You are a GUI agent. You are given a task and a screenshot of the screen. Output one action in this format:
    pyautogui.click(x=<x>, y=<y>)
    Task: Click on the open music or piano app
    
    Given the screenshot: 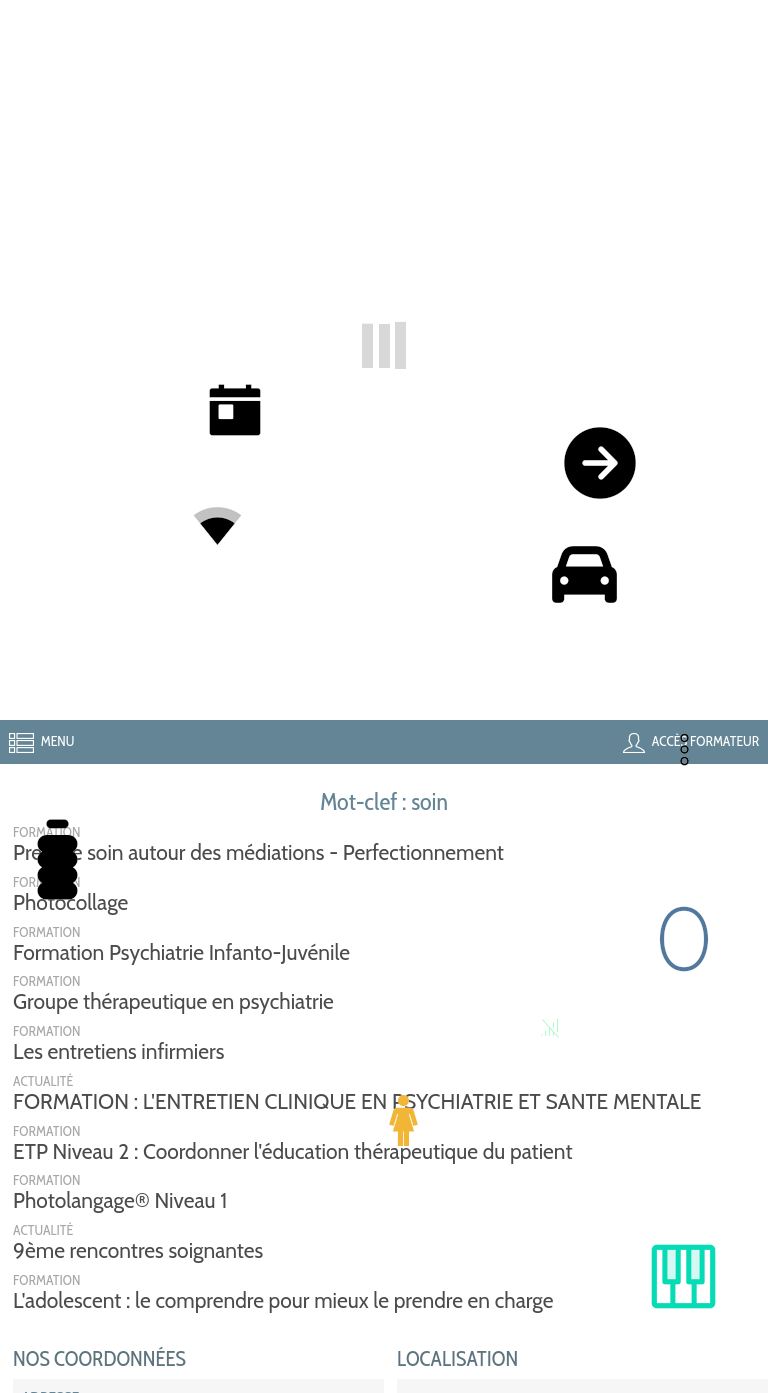 What is the action you would take?
    pyautogui.click(x=683, y=1276)
    